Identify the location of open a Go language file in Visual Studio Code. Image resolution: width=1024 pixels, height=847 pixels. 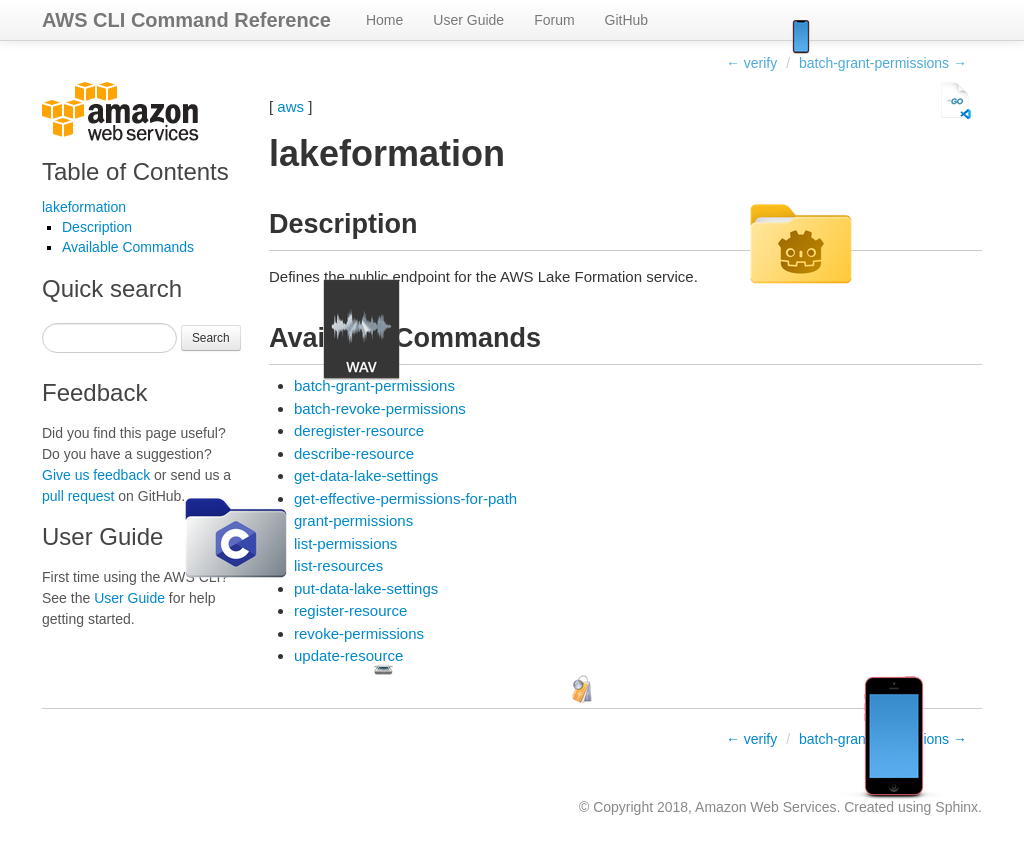
(955, 101).